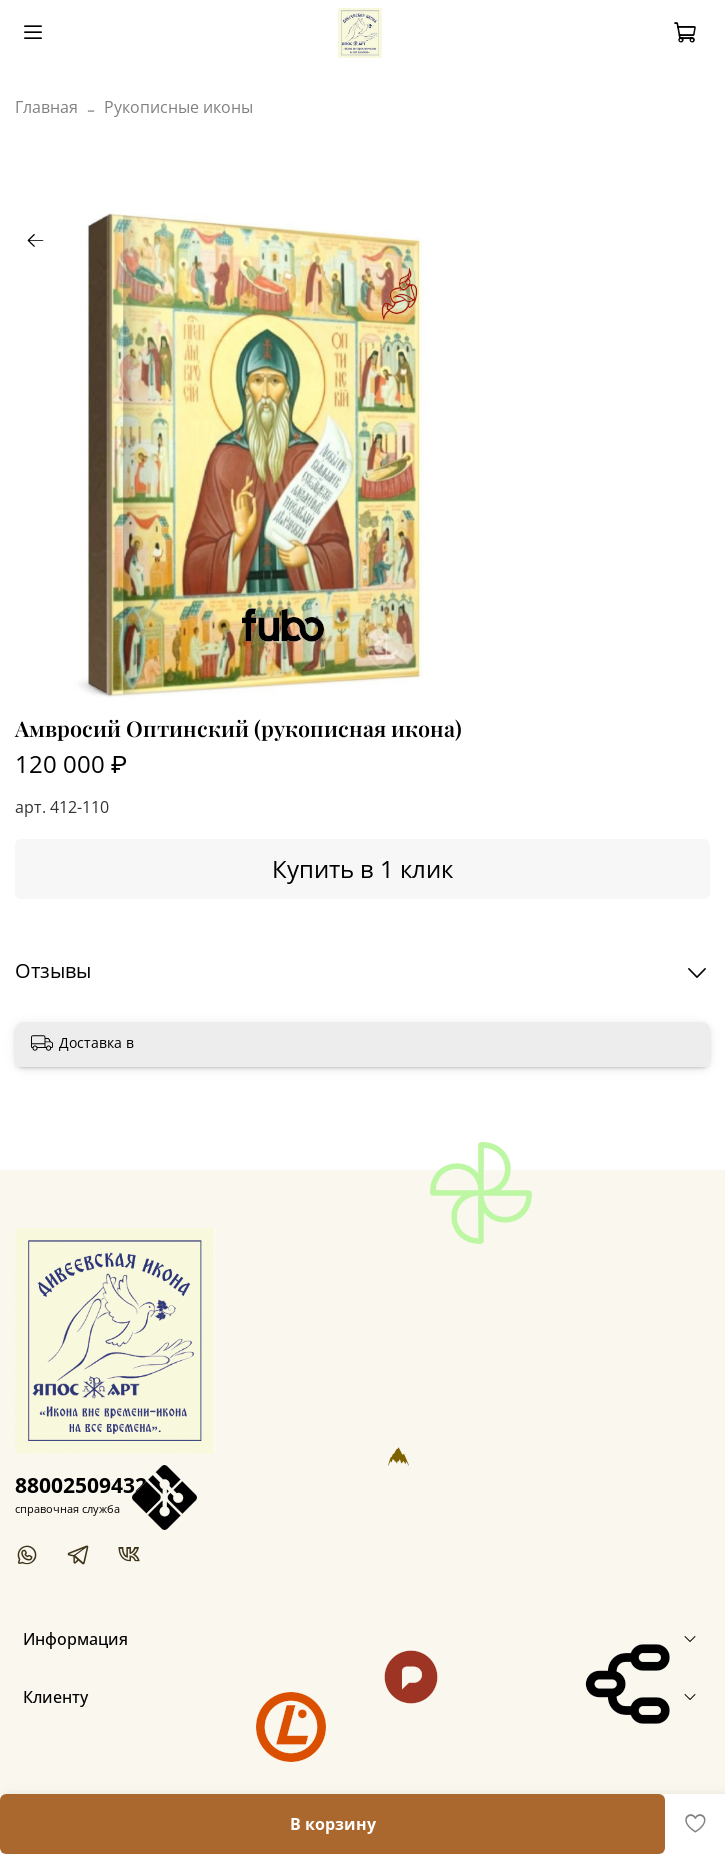 The width and height of the screenshot is (725, 1854). What do you see at coordinates (399, 294) in the screenshot?
I see `open jitsi video conferencing app` at bounding box center [399, 294].